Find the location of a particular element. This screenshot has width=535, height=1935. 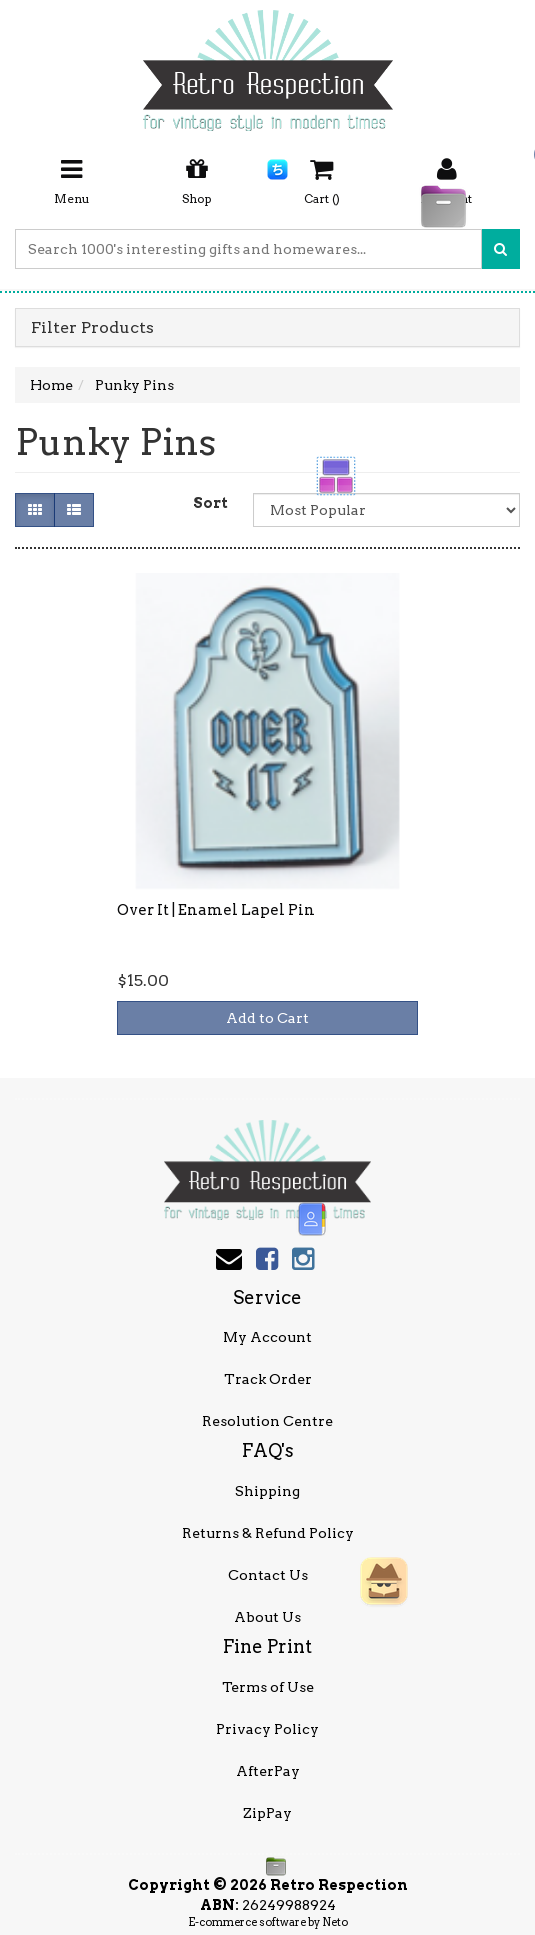

open the file manager application is located at coordinates (443, 206).